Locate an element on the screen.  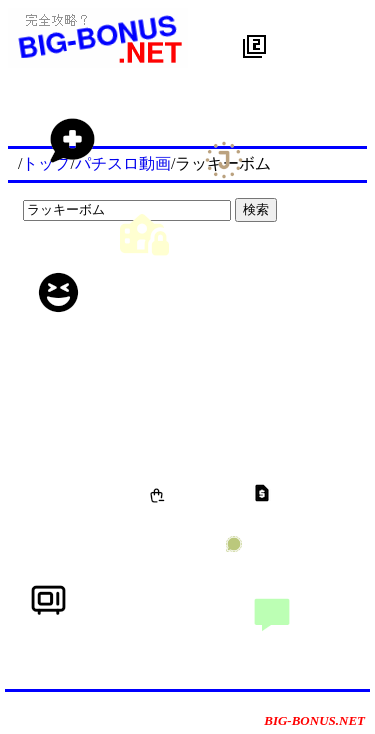
select or apply filter number 2 is located at coordinates (254, 46).